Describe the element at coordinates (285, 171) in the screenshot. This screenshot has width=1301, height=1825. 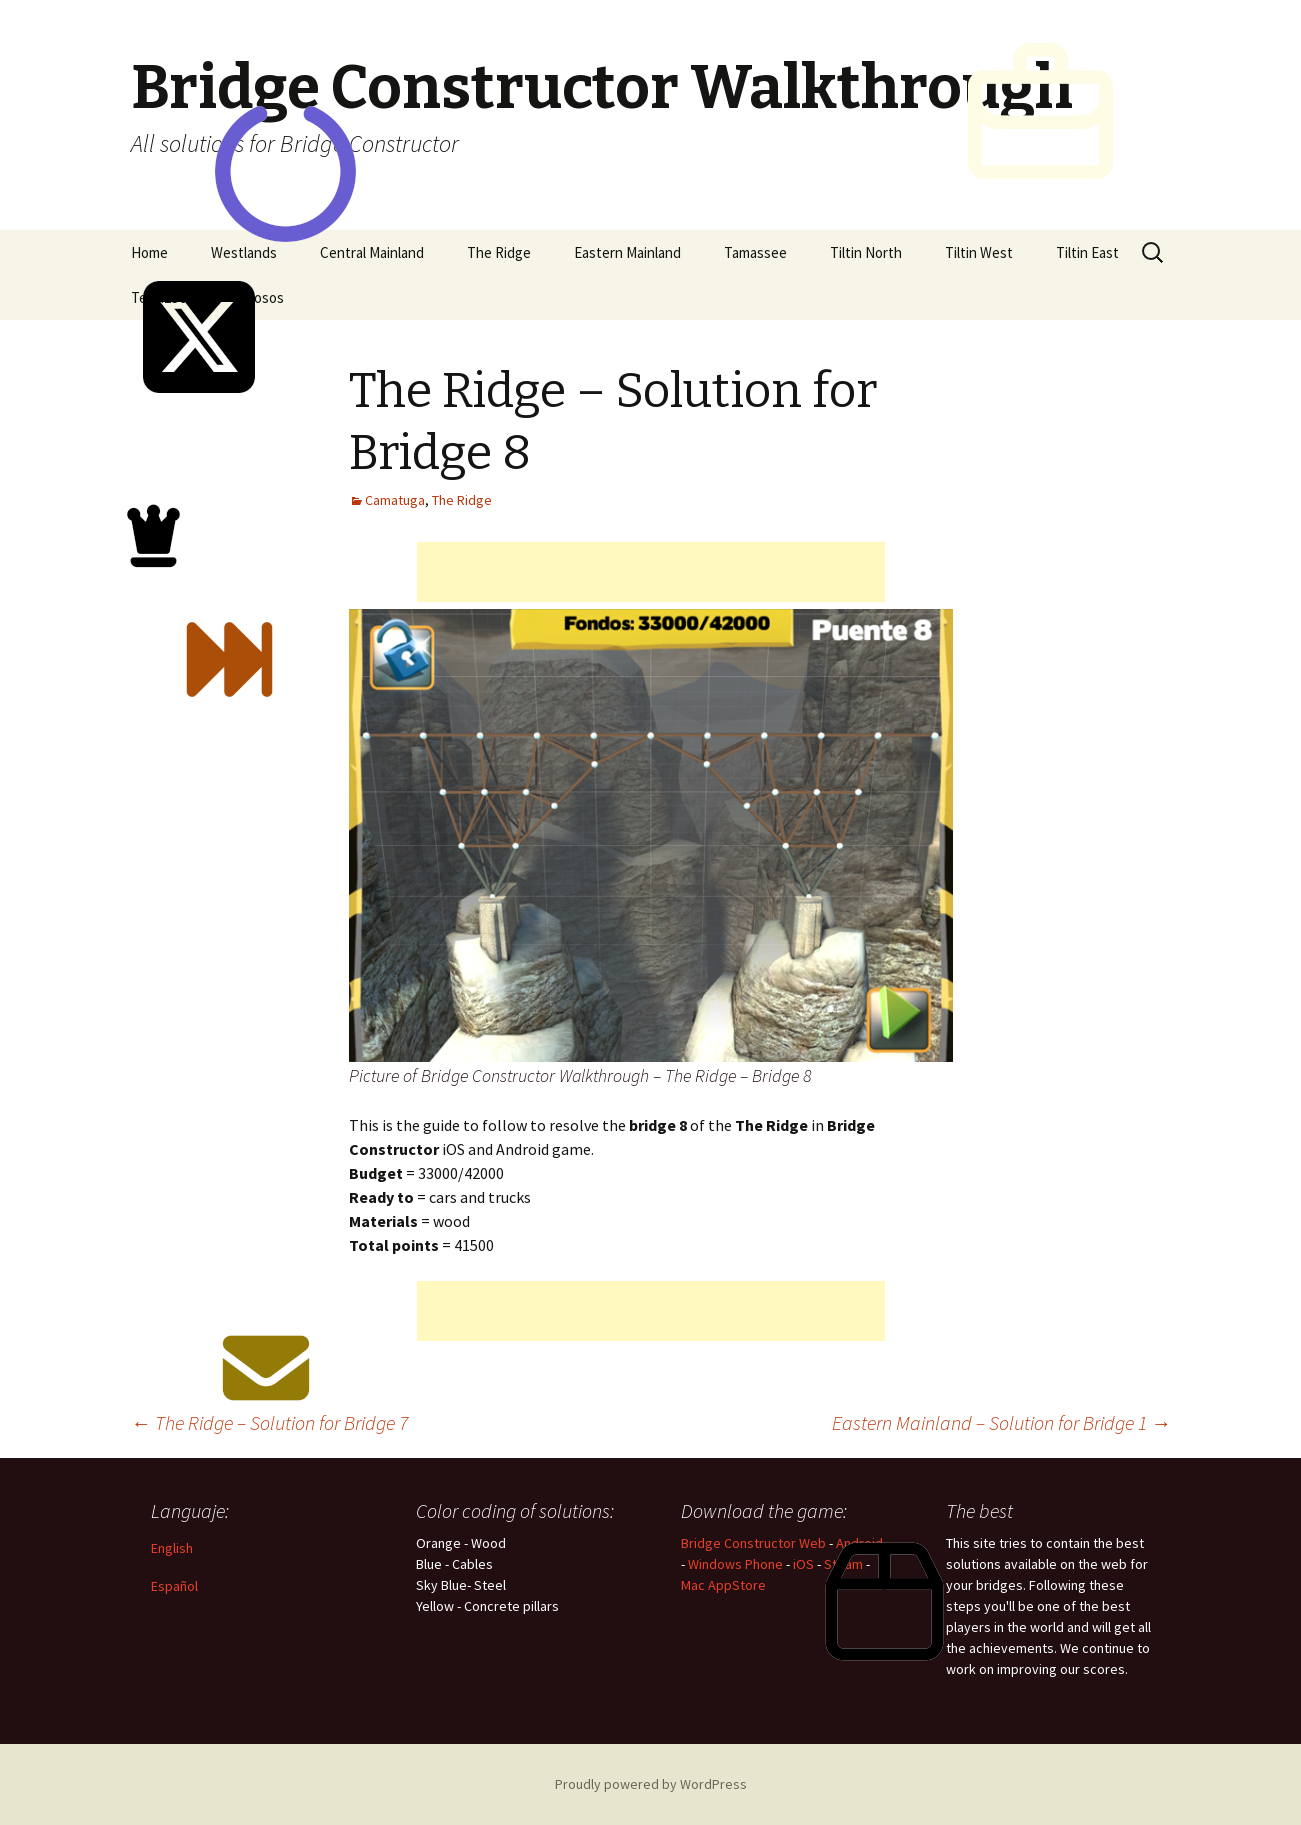
I see `loading or processing in progress` at that location.